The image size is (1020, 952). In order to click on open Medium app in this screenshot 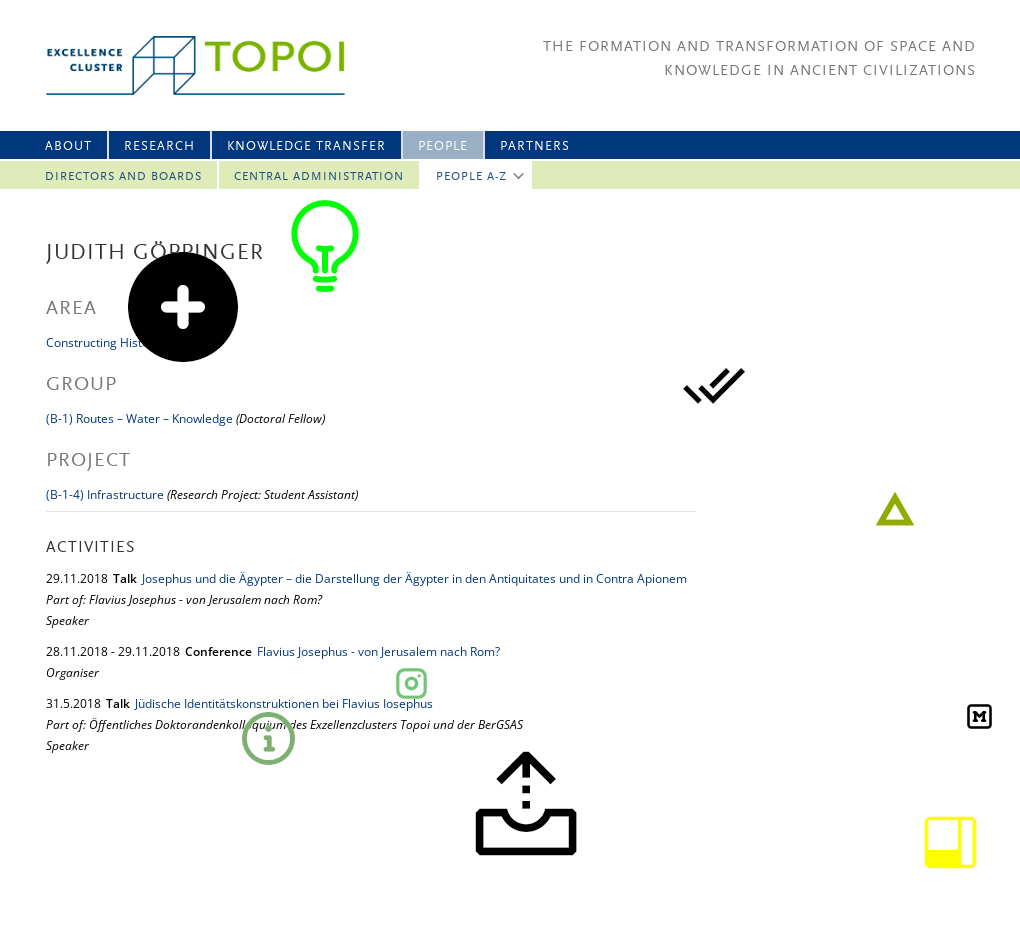, I will do `click(979, 716)`.